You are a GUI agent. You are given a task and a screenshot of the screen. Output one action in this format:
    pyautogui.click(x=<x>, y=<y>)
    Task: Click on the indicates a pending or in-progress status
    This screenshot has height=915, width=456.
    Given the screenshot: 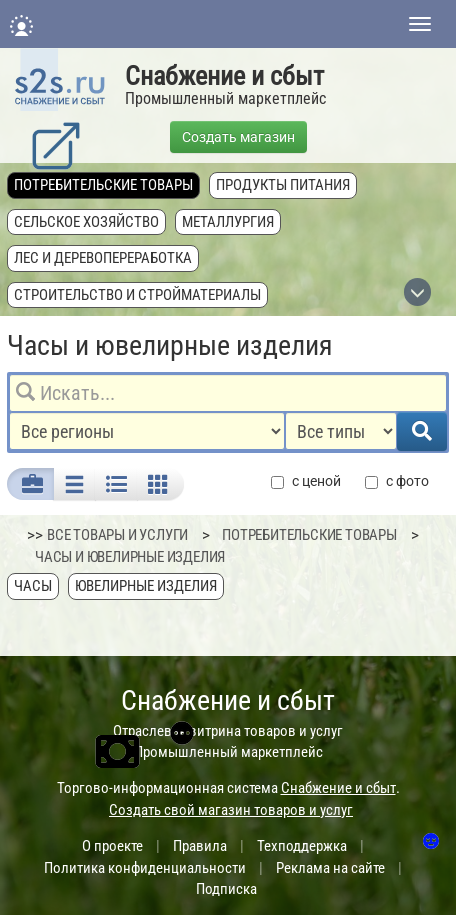 What is the action you would take?
    pyautogui.click(x=182, y=733)
    